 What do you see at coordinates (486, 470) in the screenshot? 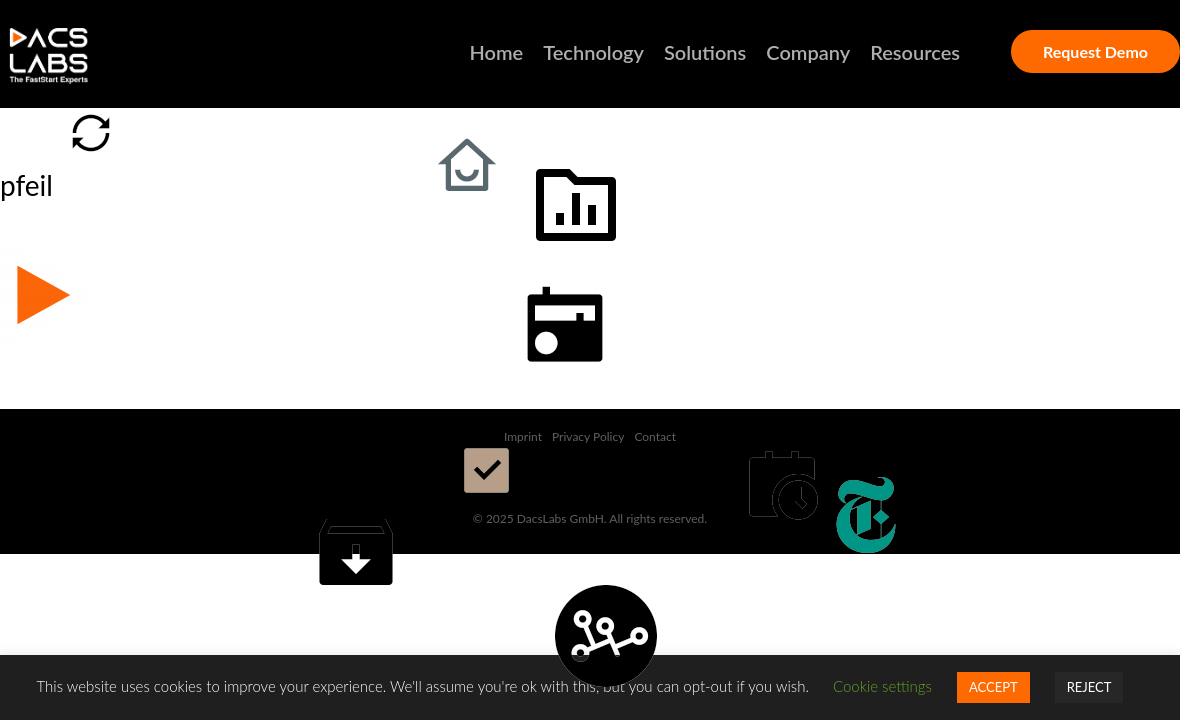
I see `indicates a selected or completed item` at bounding box center [486, 470].